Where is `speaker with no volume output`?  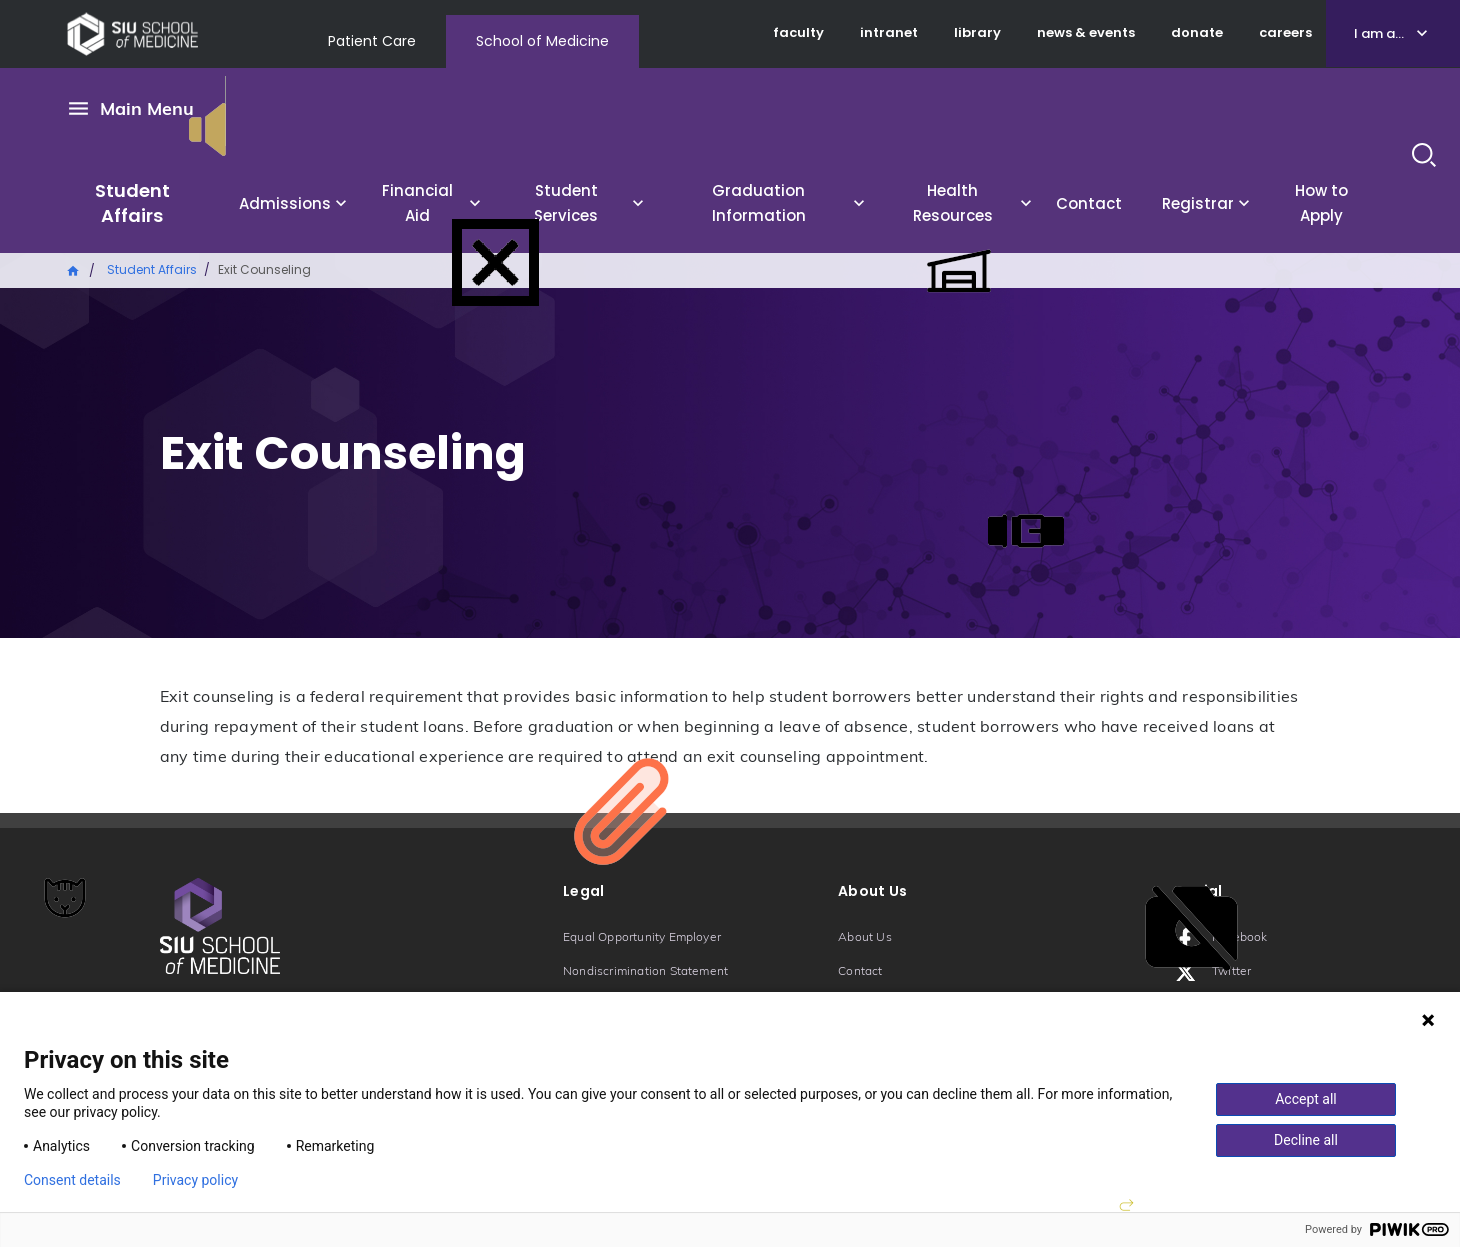 speaker with no volume output is located at coordinates (217, 129).